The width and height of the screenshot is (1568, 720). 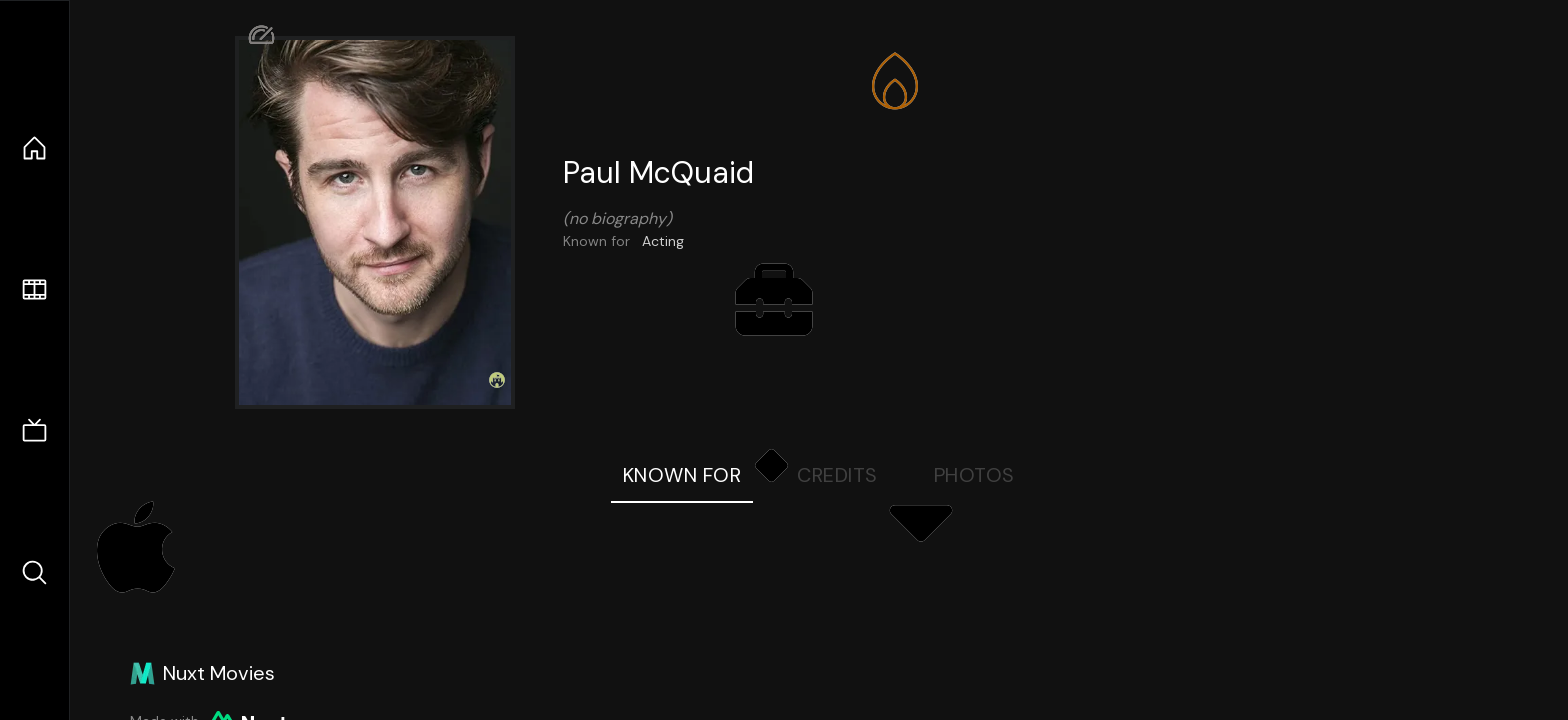 What do you see at coordinates (774, 302) in the screenshot?
I see `access tools and utilities` at bounding box center [774, 302].